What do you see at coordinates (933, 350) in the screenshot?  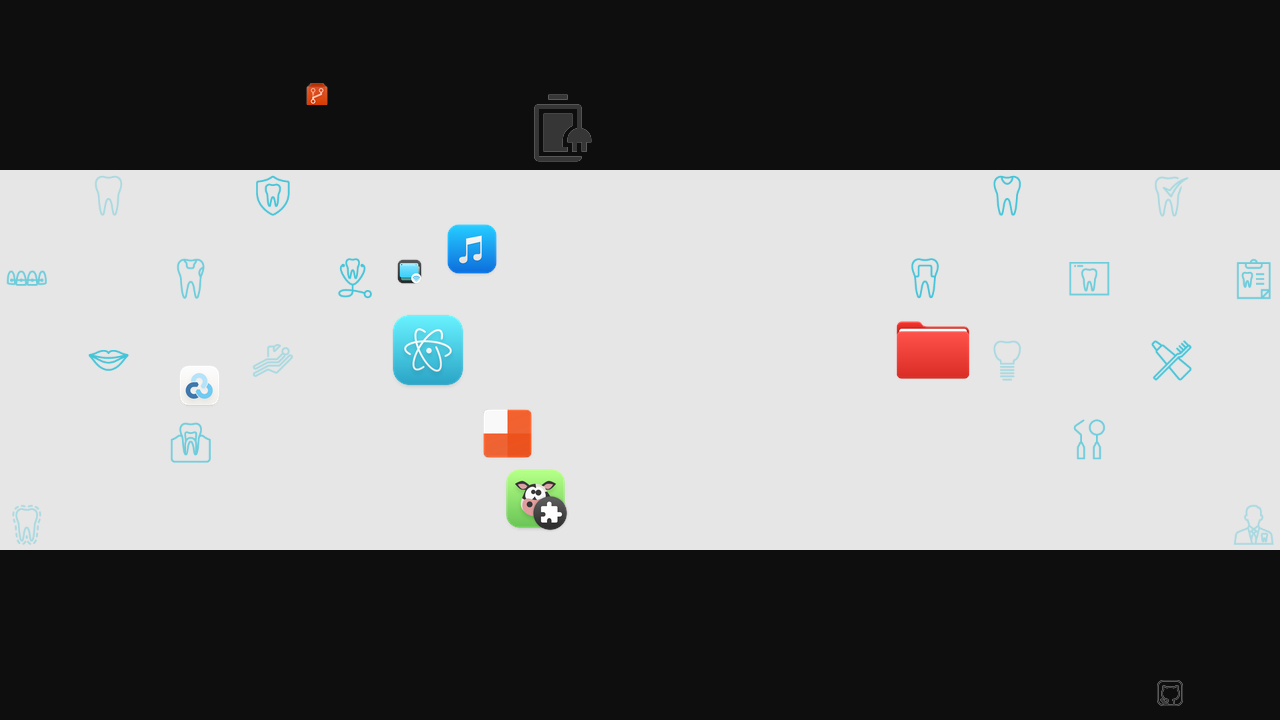 I see `open a red-labeled folder` at bounding box center [933, 350].